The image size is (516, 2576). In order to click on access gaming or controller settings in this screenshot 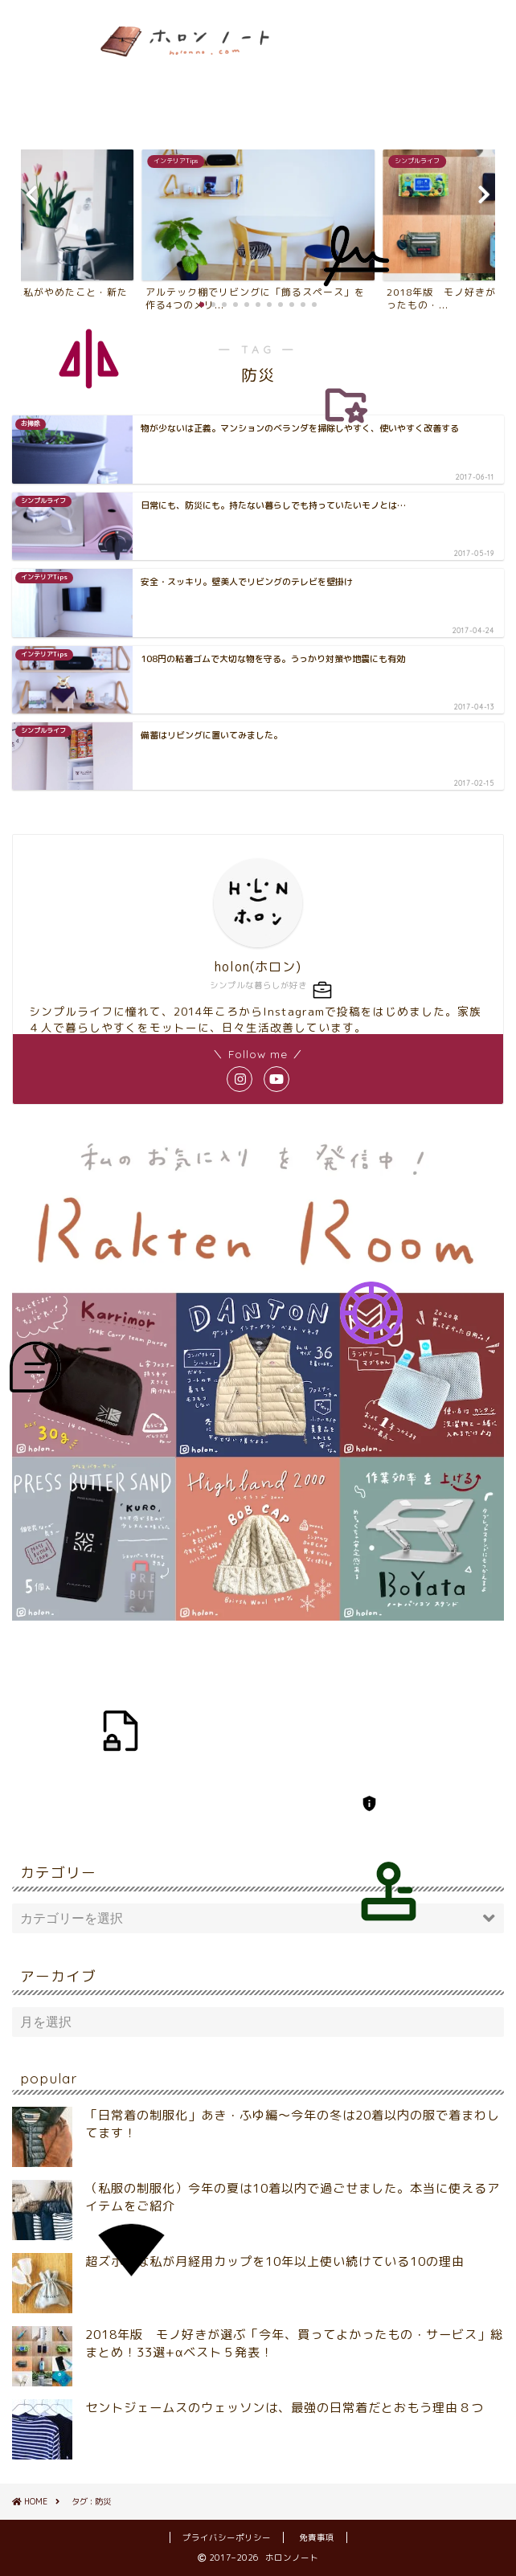, I will do `click(388, 1893)`.